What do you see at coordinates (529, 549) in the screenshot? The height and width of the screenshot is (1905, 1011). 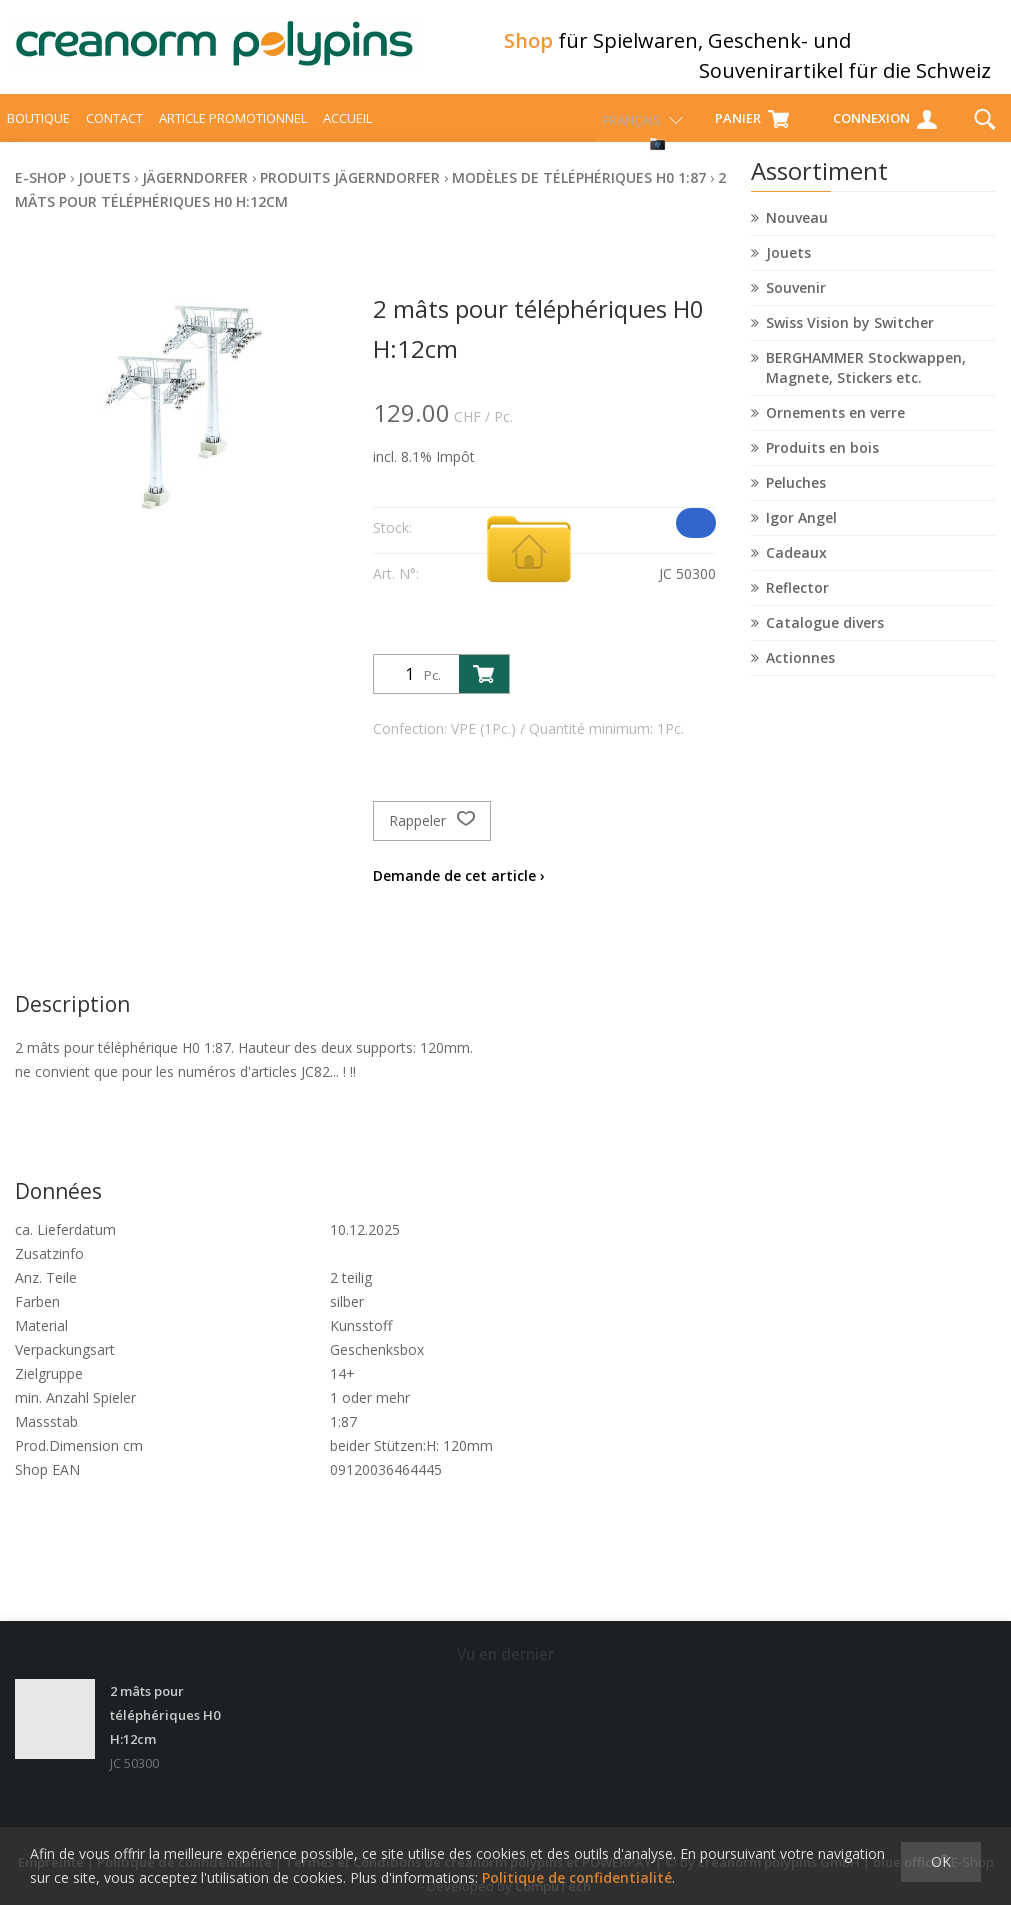 I see `access your home folder` at bounding box center [529, 549].